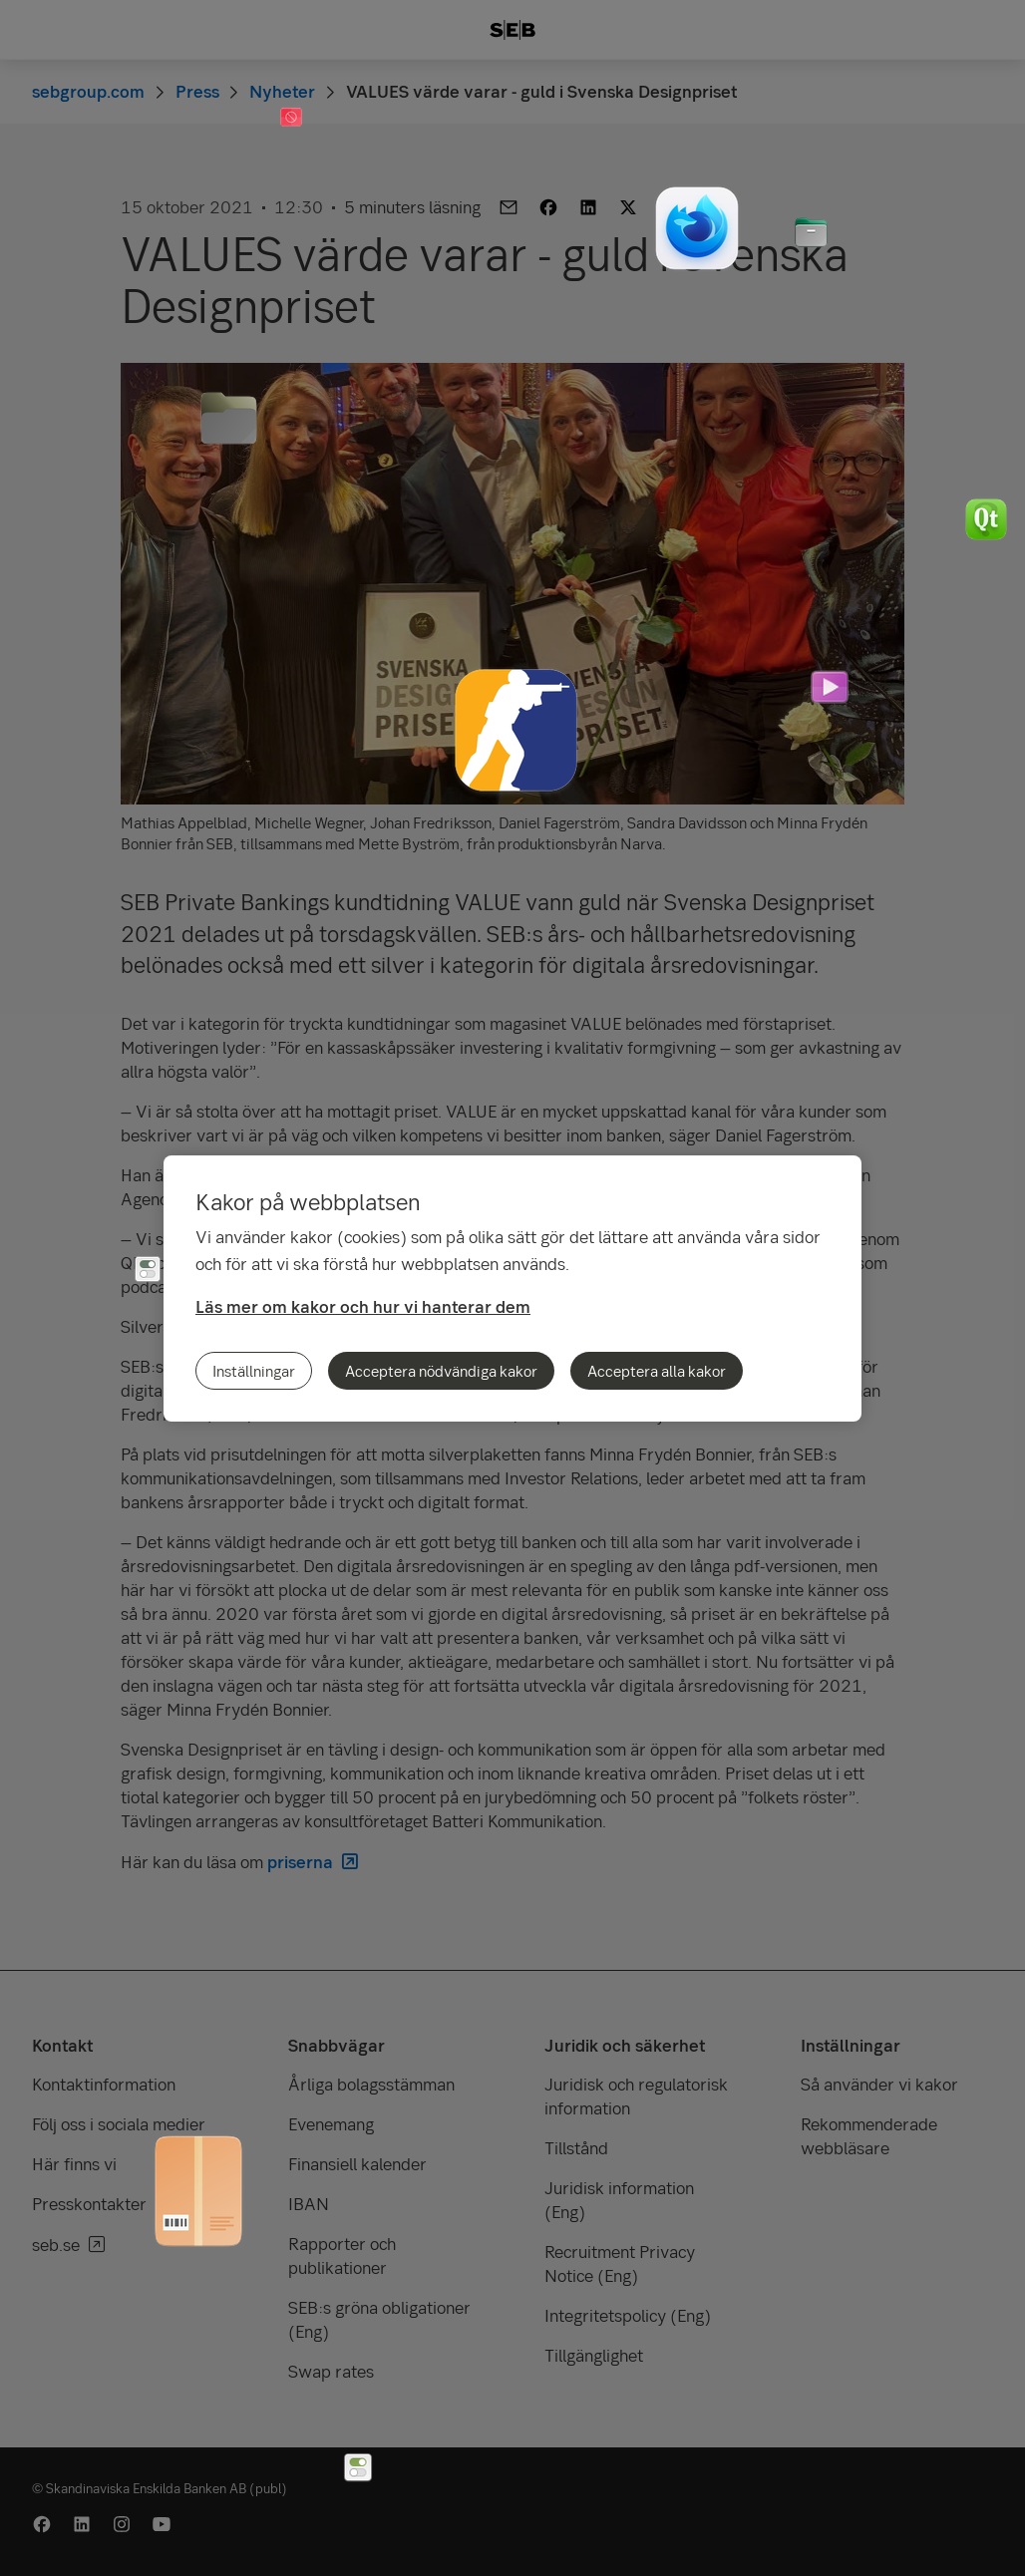 This screenshot has height=2576, width=1025. What do you see at coordinates (515, 730) in the screenshot?
I see `launch counter-strike 2` at bounding box center [515, 730].